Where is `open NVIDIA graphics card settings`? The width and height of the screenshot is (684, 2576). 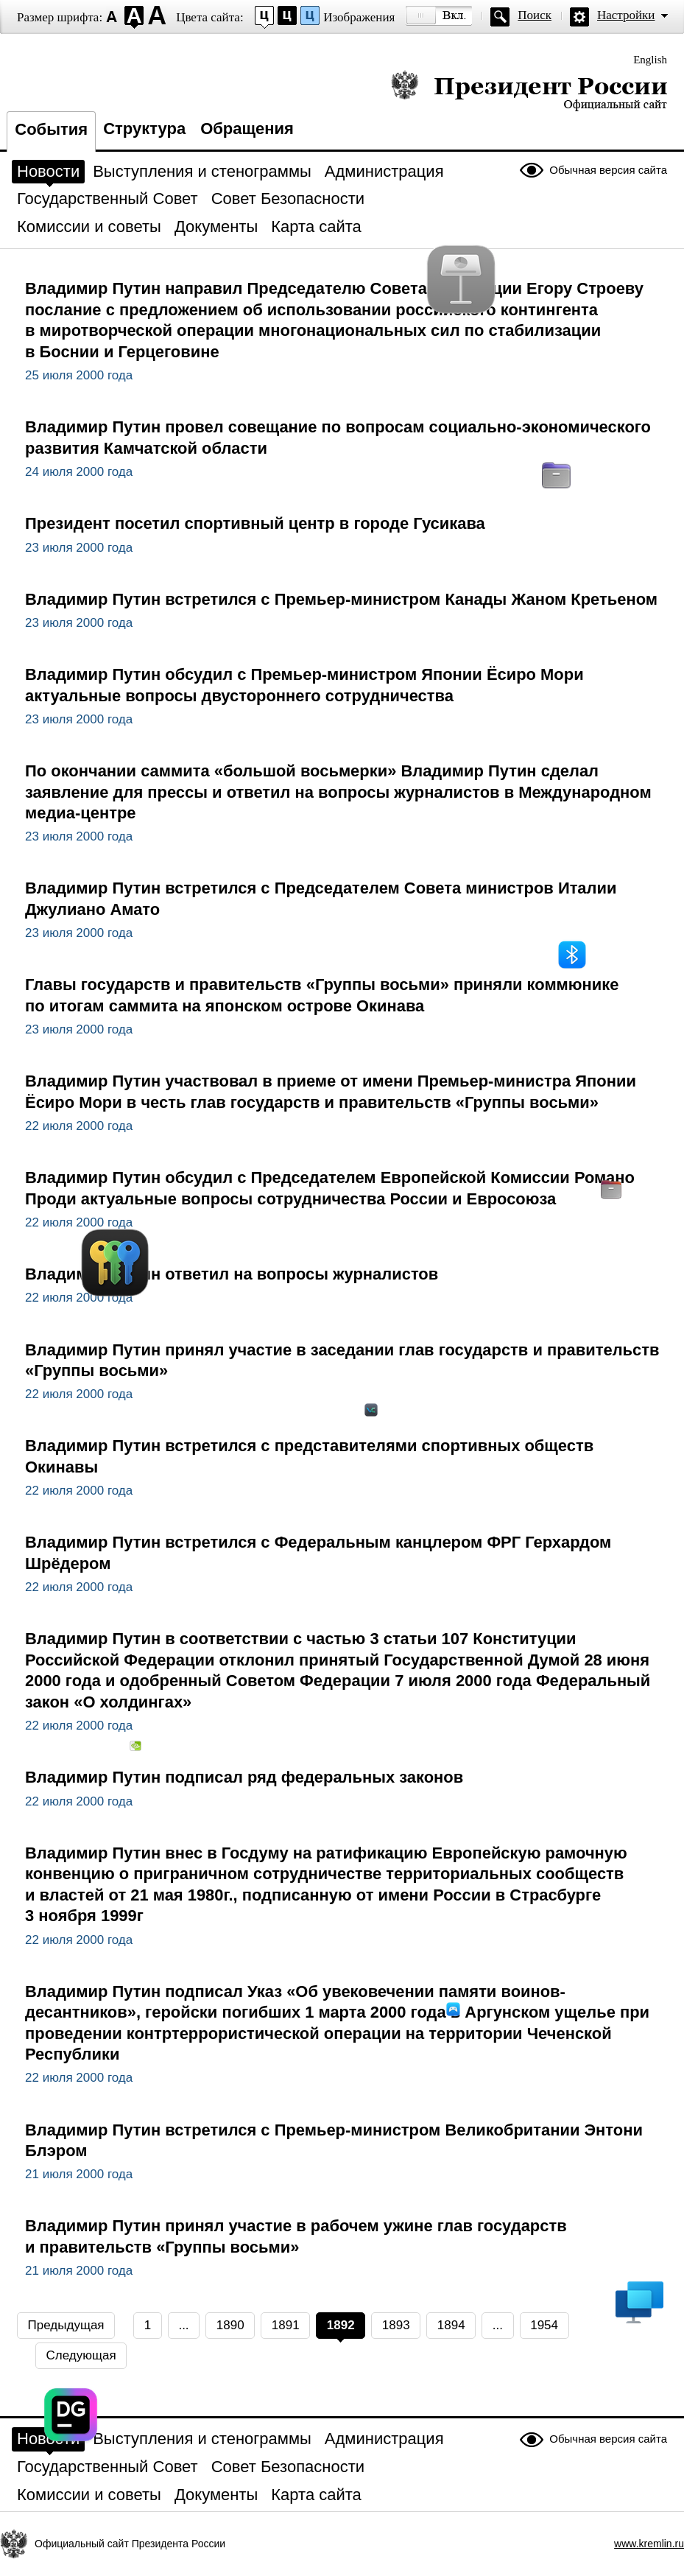 open NVIDIA graphics card settings is located at coordinates (135, 1746).